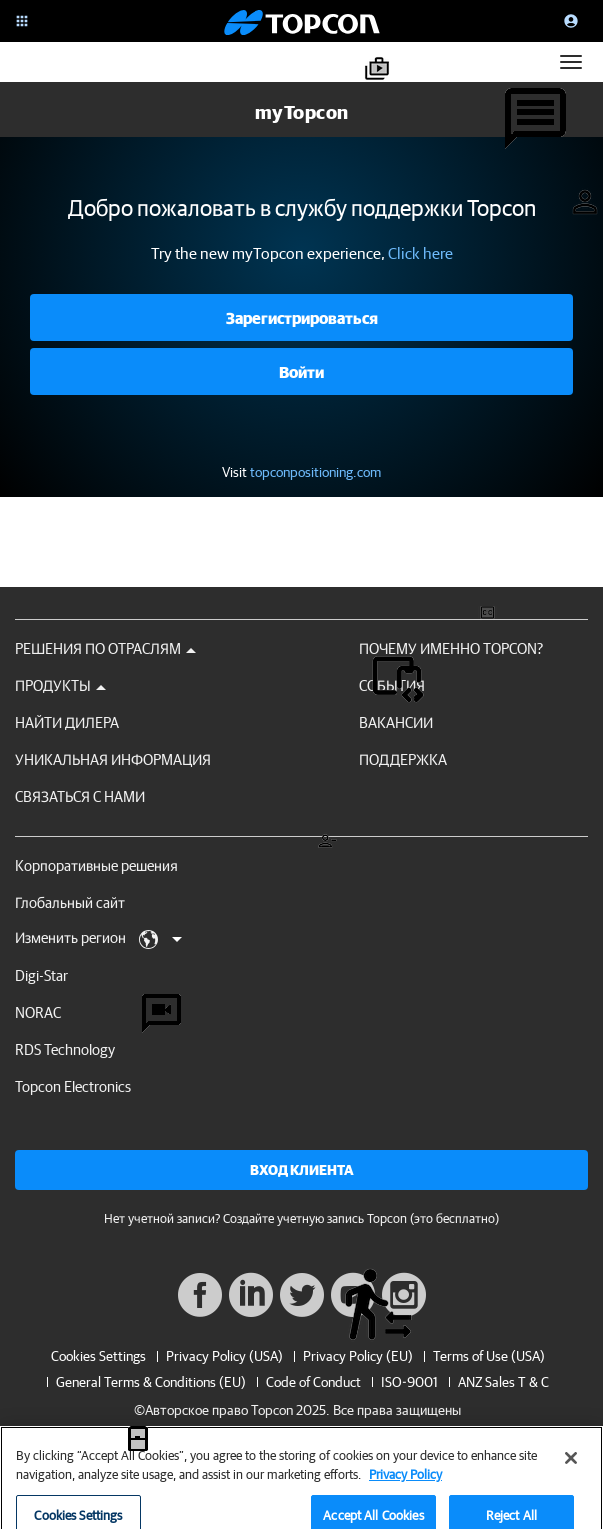 This screenshot has height=1529, width=603. Describe the element at coordinates (535, 118) in the screenshot. I see `open messages or chat` at that location.